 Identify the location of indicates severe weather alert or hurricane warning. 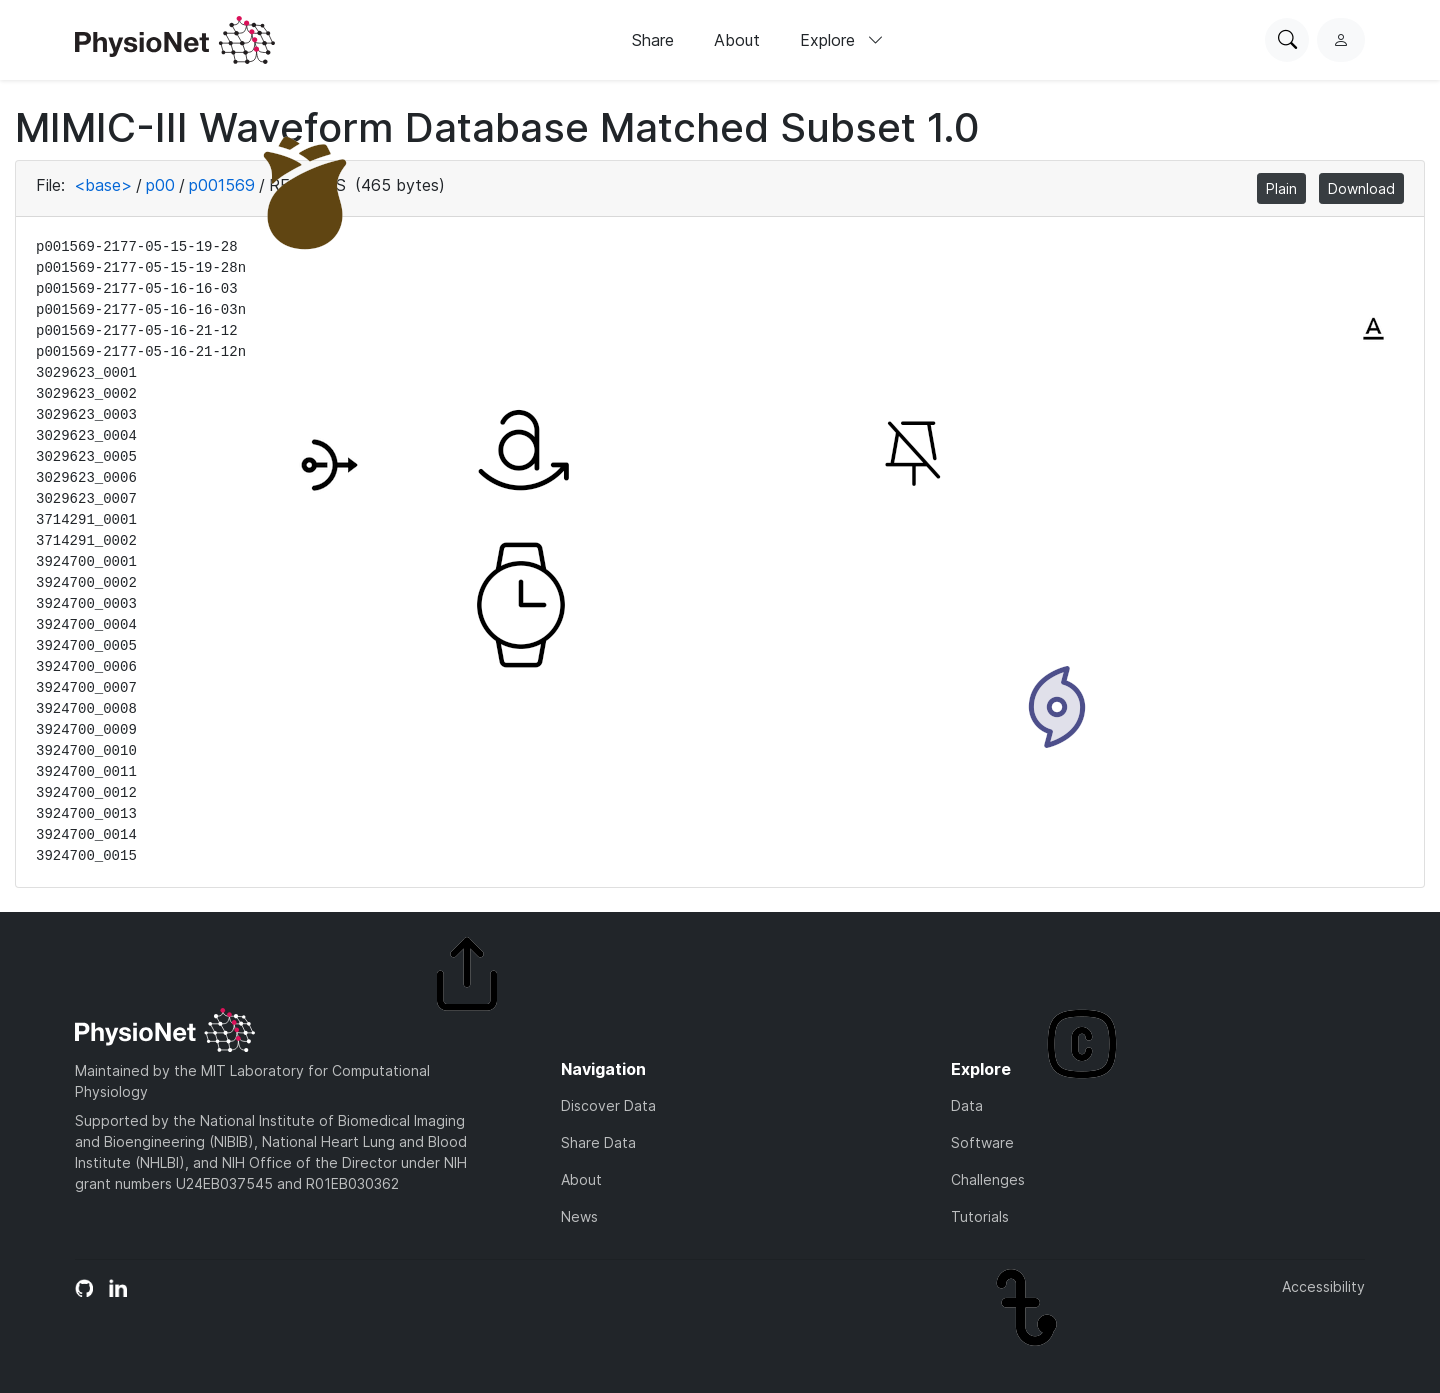
(1057, 707).